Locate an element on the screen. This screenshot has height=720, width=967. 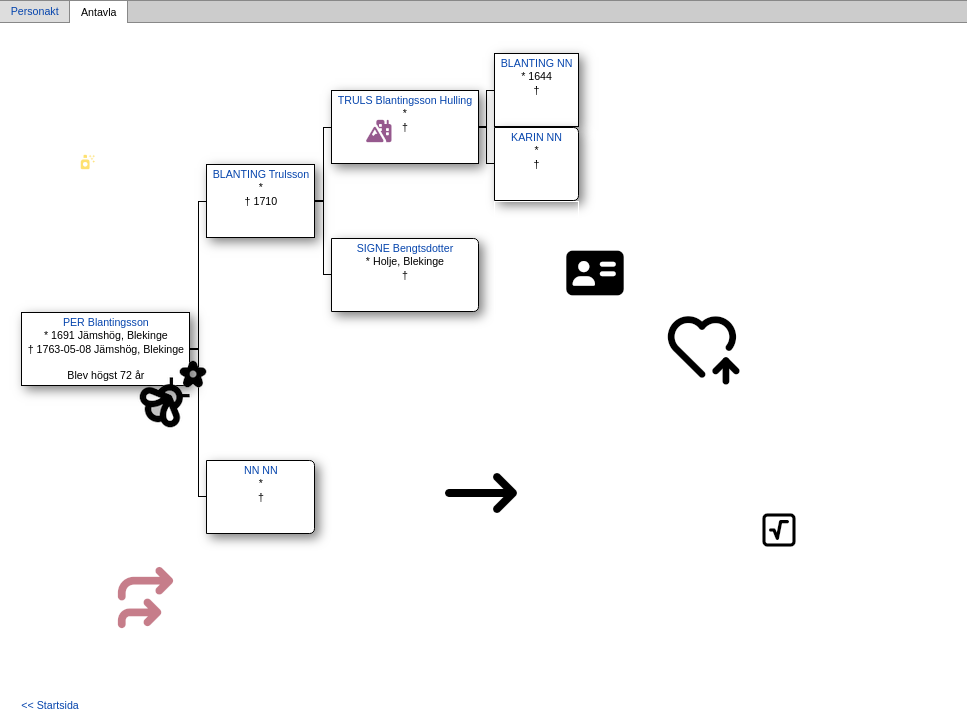
upload or share a favorite item is located at coordinates (702, 347).